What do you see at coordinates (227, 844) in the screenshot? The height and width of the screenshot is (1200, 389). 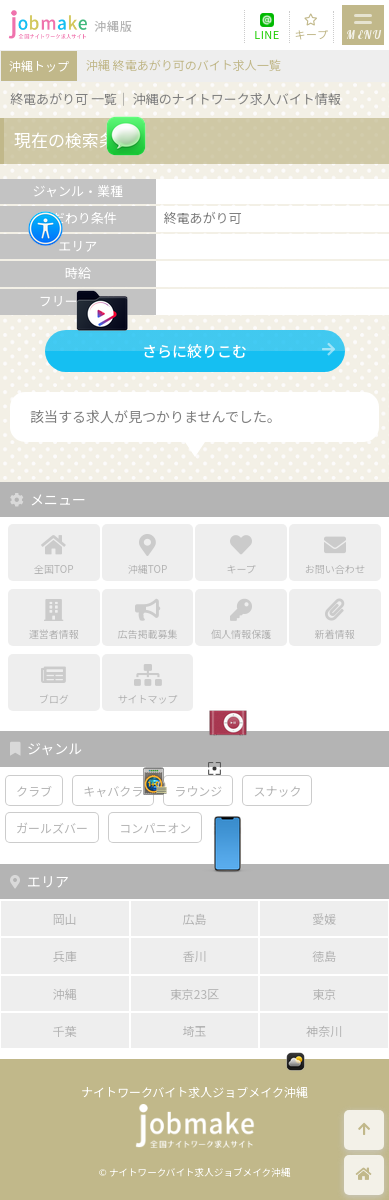 I see `iPhone XS Max device connected to your Mac` at bounding box center [227, 844].